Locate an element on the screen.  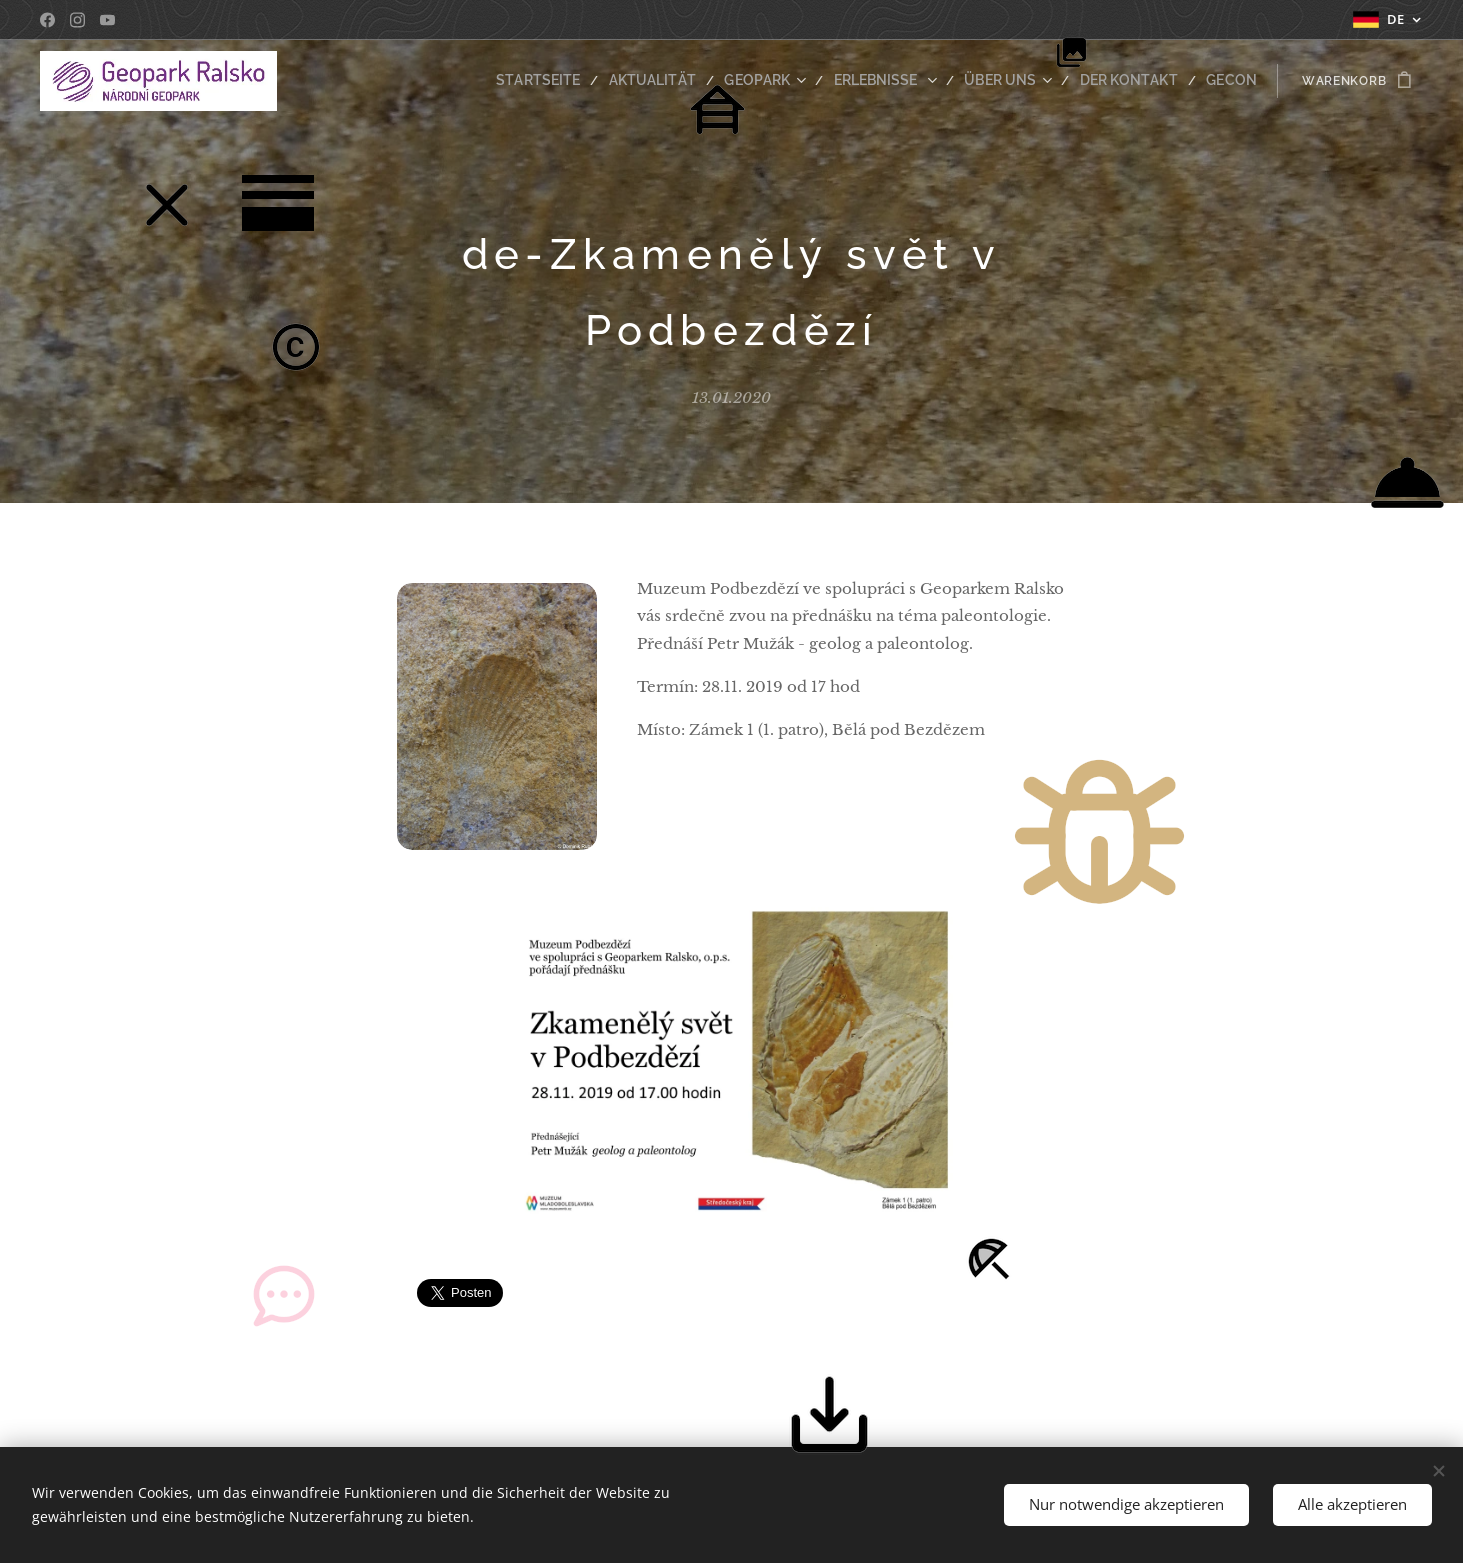
view photo collections or albums is located at coordinates (1071, 52).